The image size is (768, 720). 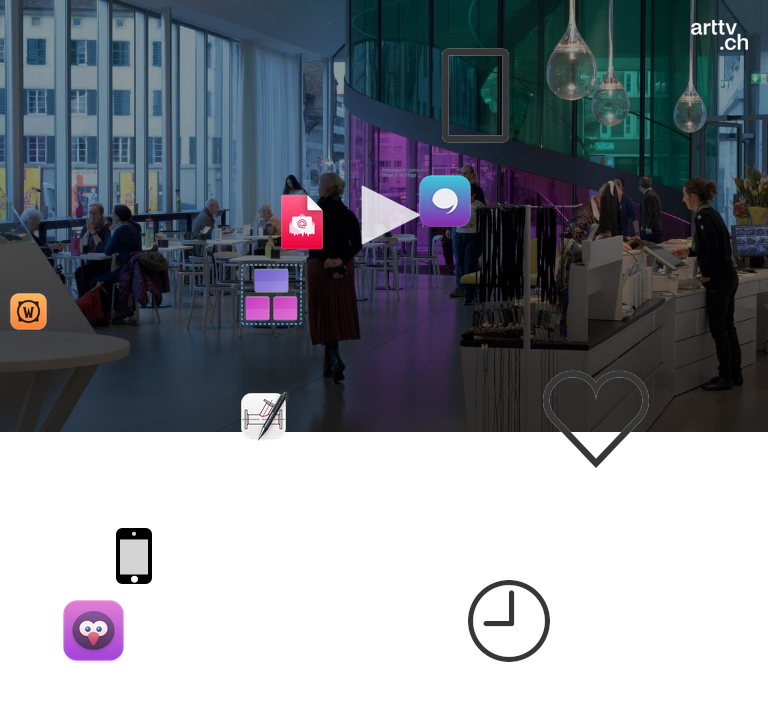 I want to click on view community or social applications, so click(x=596, y=418).